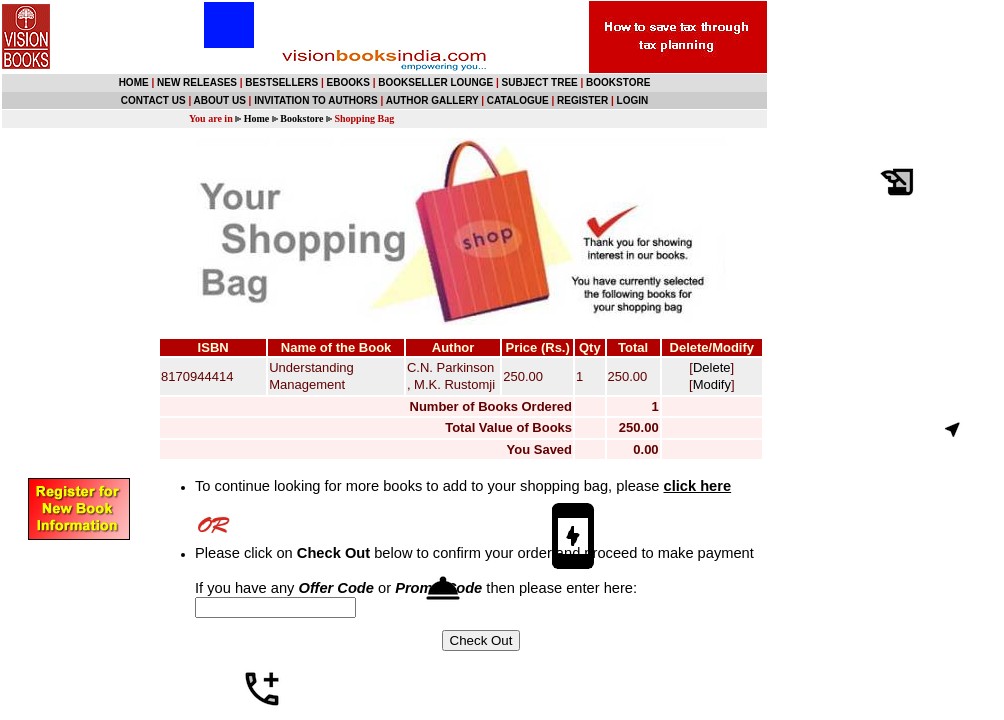 Image resolution: width=1004 pixels, height=720 pixels. What do you see at coordinates (573, 536) in the screenshot?
I see `find nearby charging stations` at bounding box center [573, 536].